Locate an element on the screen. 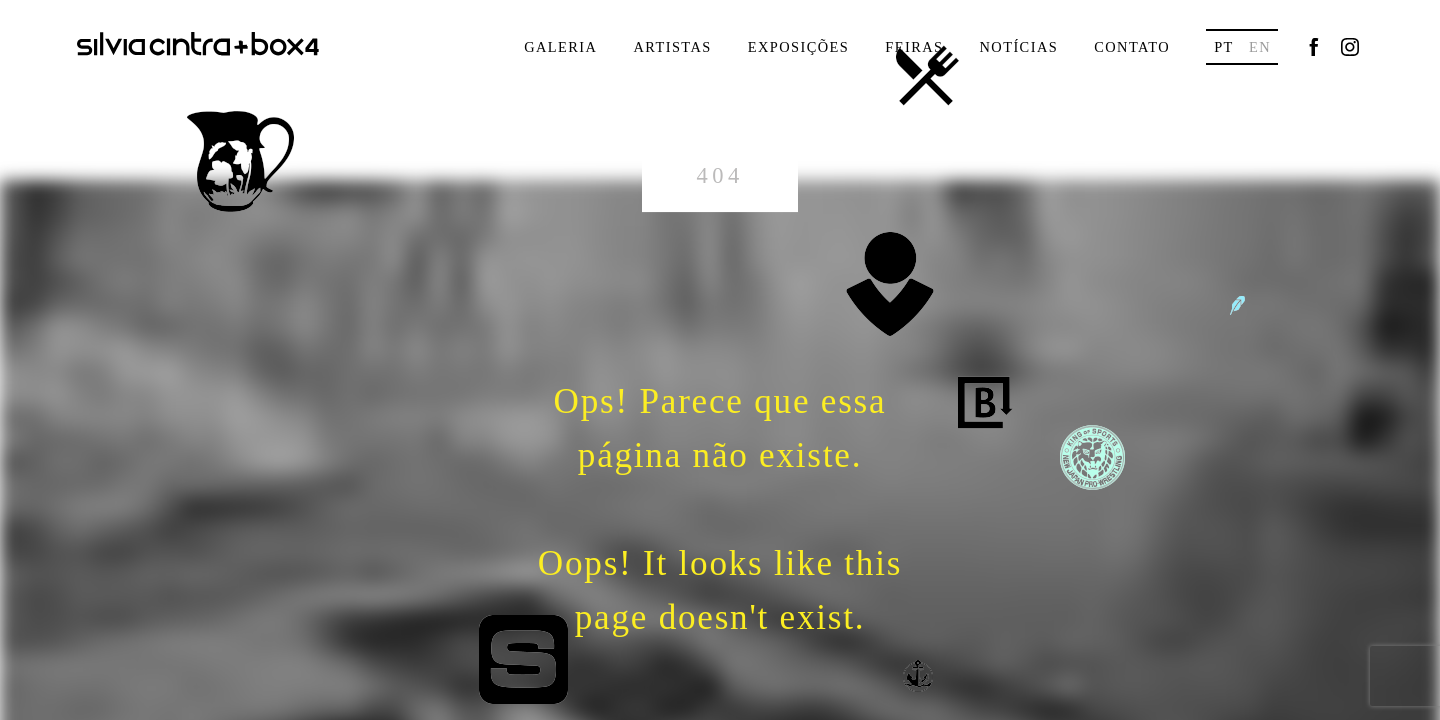 The height and width of the screenshot is (720, 1440). new japan pro-wrestling official logo is located at coordinates (1092, 457).